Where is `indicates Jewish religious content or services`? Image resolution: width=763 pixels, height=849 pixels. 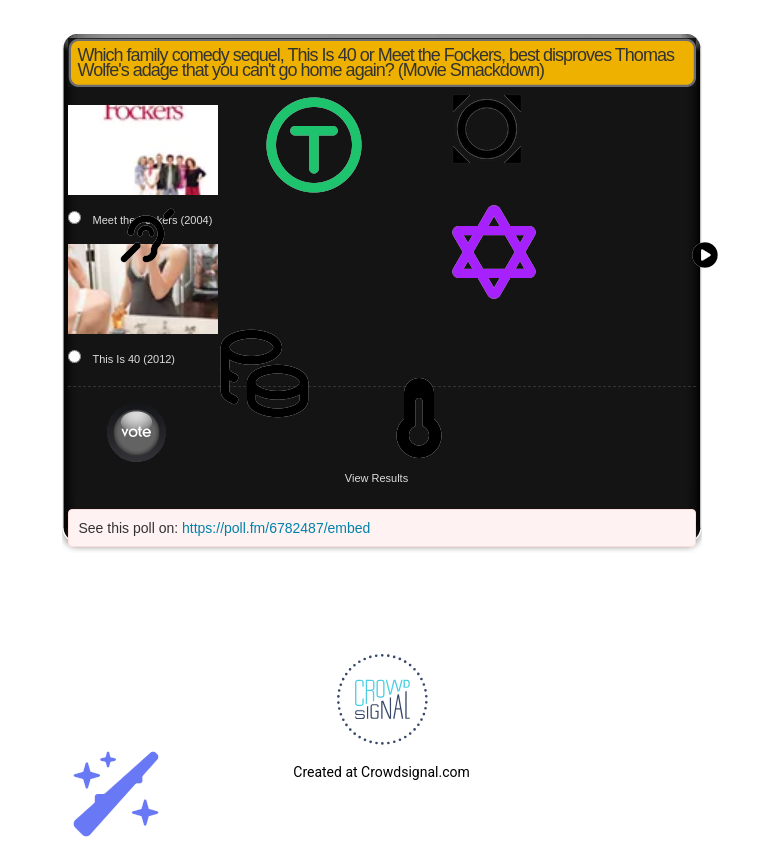
indicates Jewish religious content or services is located at coordinates (494, 252).